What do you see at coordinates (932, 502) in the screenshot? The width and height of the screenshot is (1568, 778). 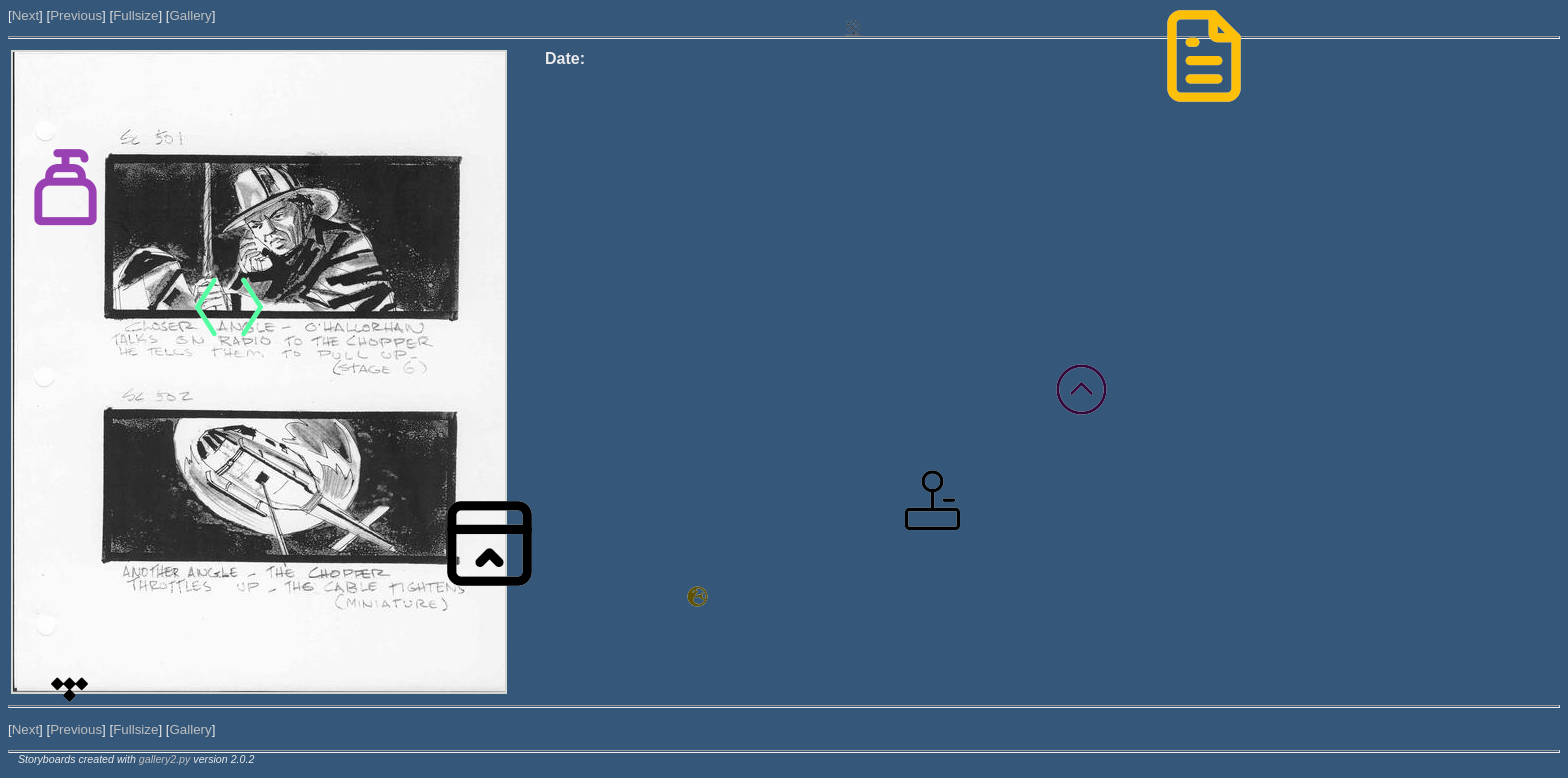 I see `access gaming or controller settings` at bounding box center [932, 502].